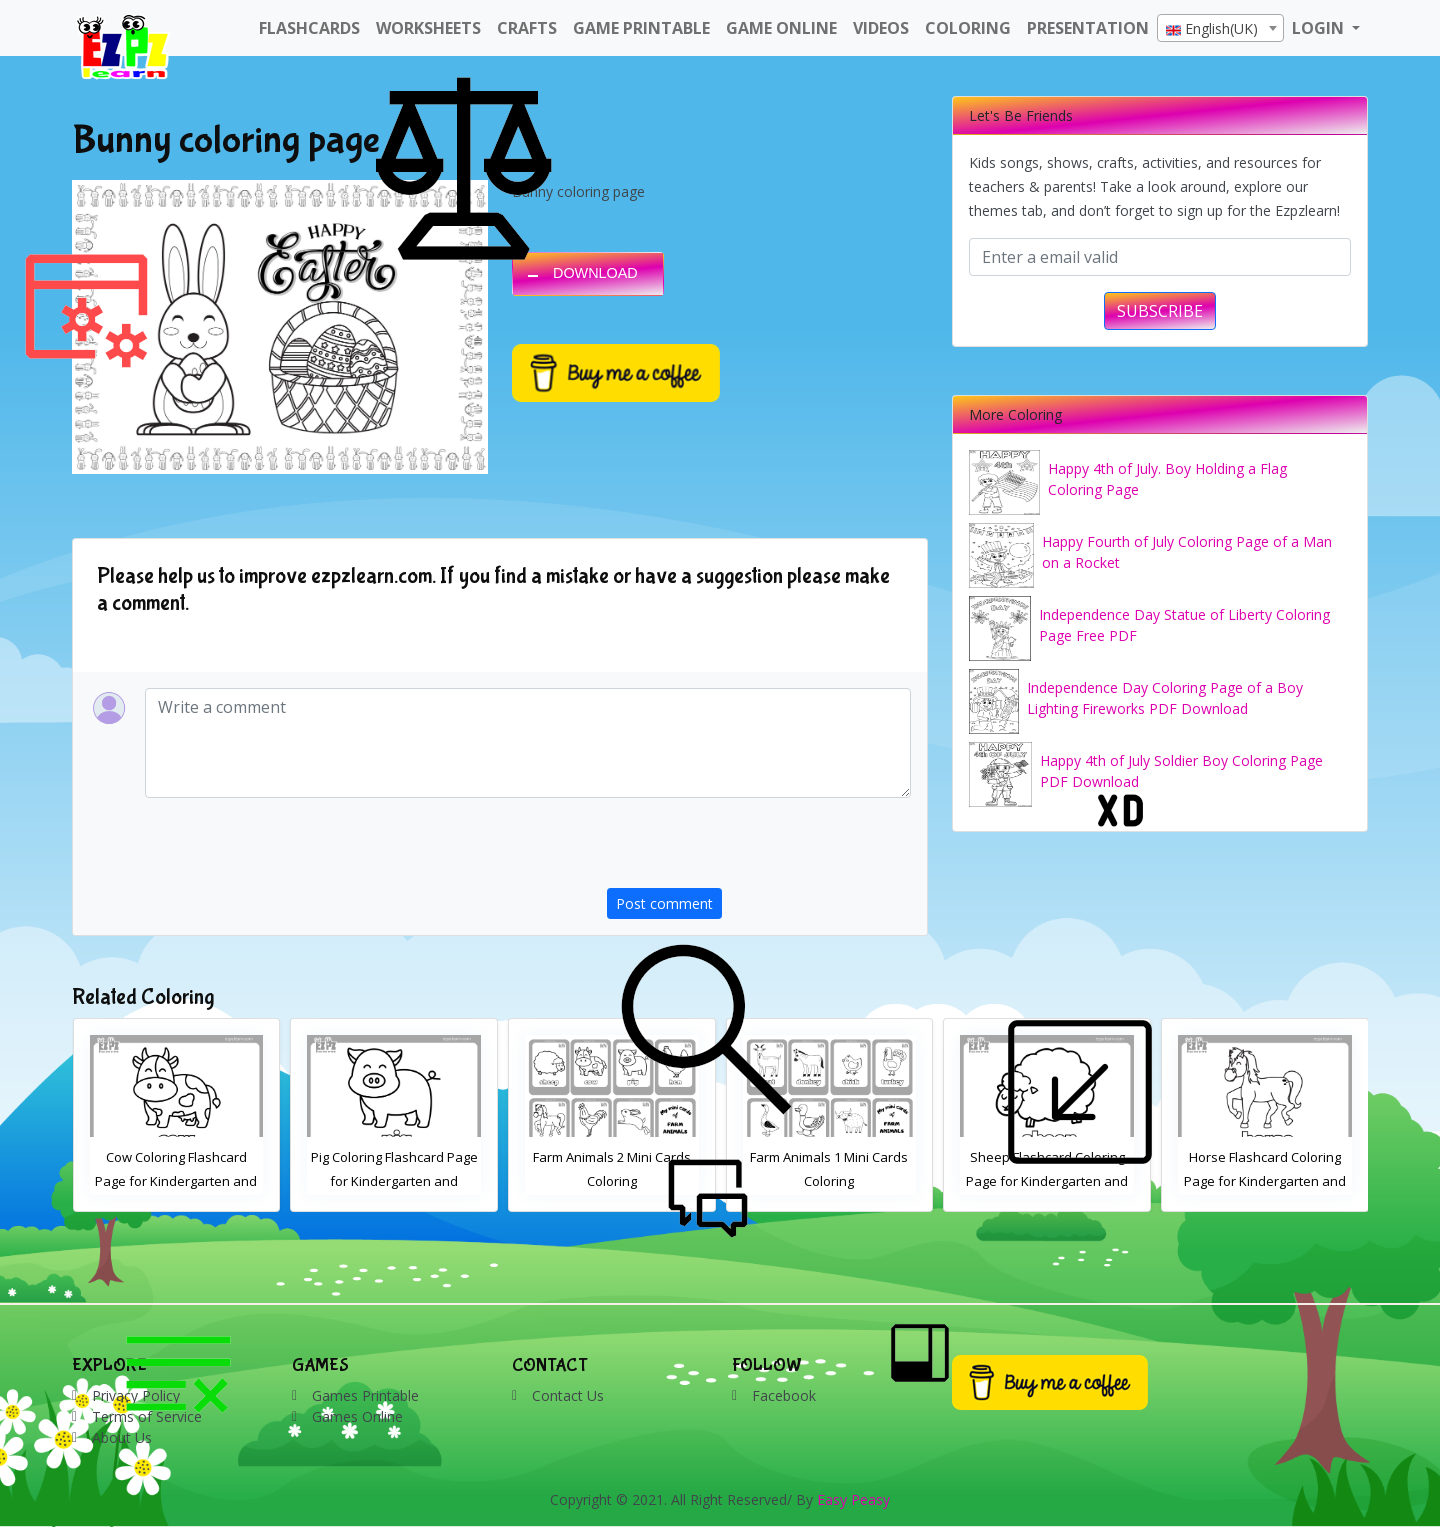  I want to click on open Adobe XD design file, so click(1120, 810).